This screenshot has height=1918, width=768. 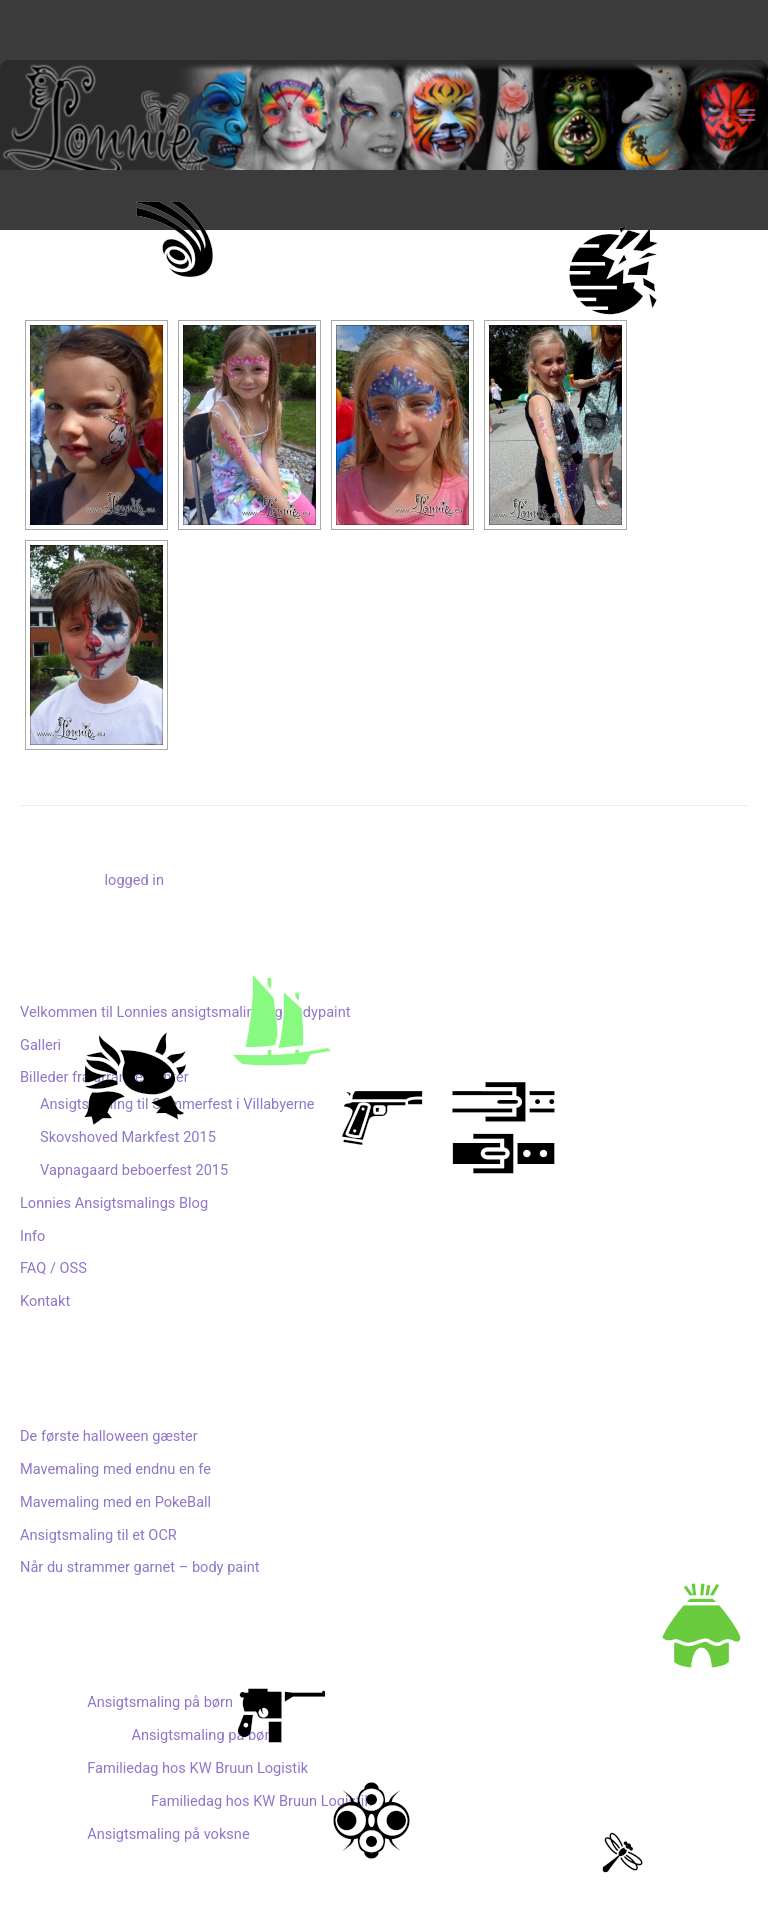 What do you see at coordinates (281, 1715) in the screenshot?
I see `select weapon or firearm in game inventory` at bounding box center [281, 1715].